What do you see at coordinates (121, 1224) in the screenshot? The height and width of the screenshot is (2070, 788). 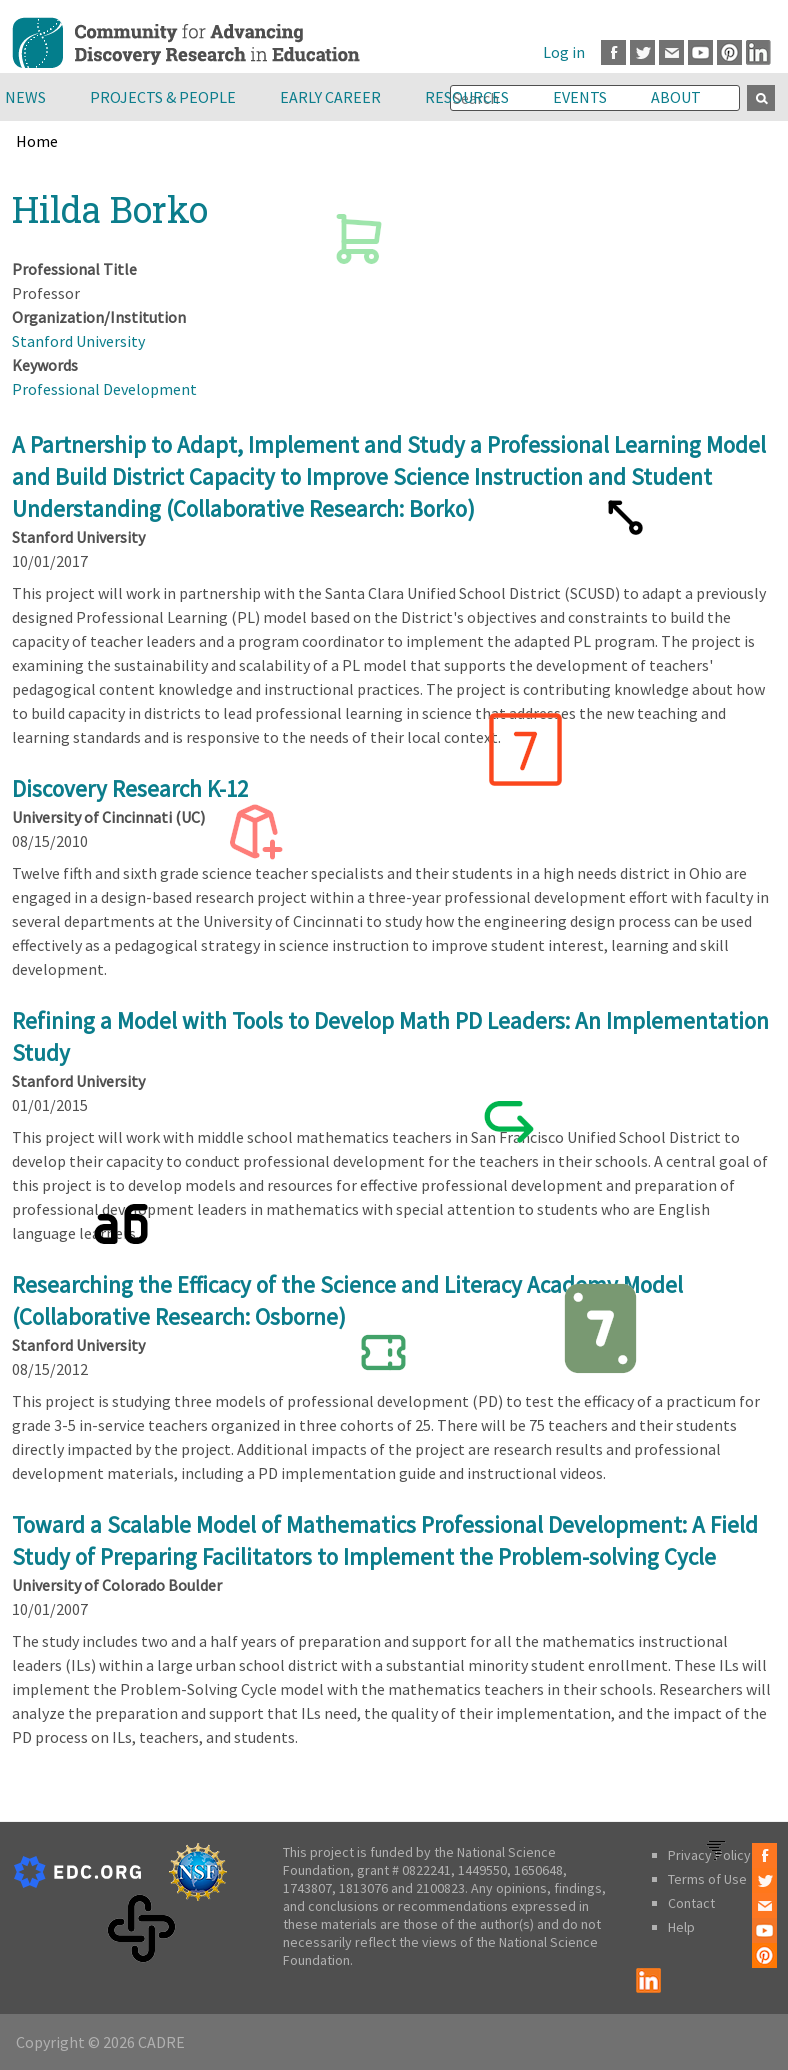 I see `switch to cyrillic keyboard layout` at bounding box center [121, 1224].